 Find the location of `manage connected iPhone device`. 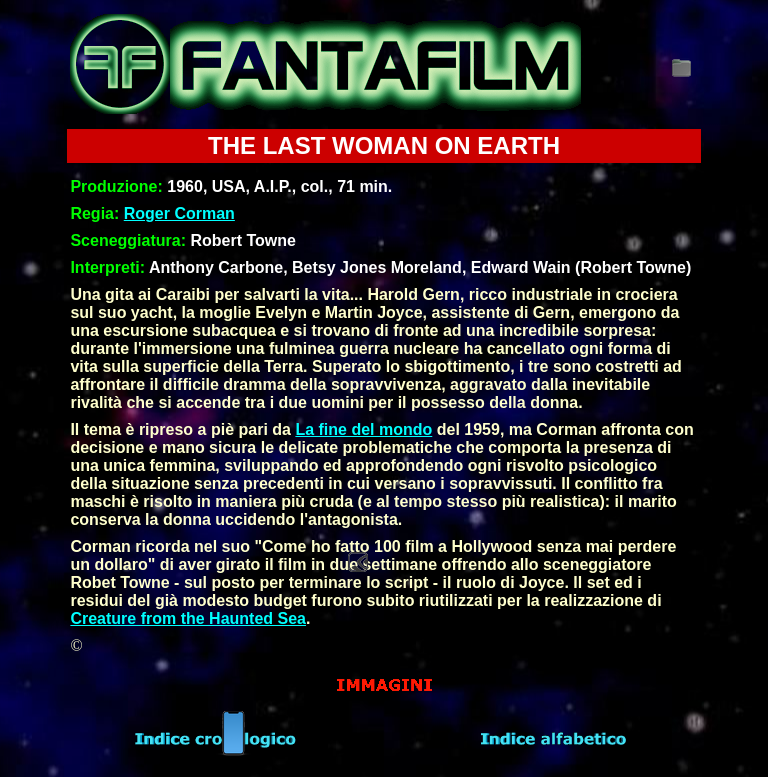

manage connected iPhone device is located at coordinates (233, 733).